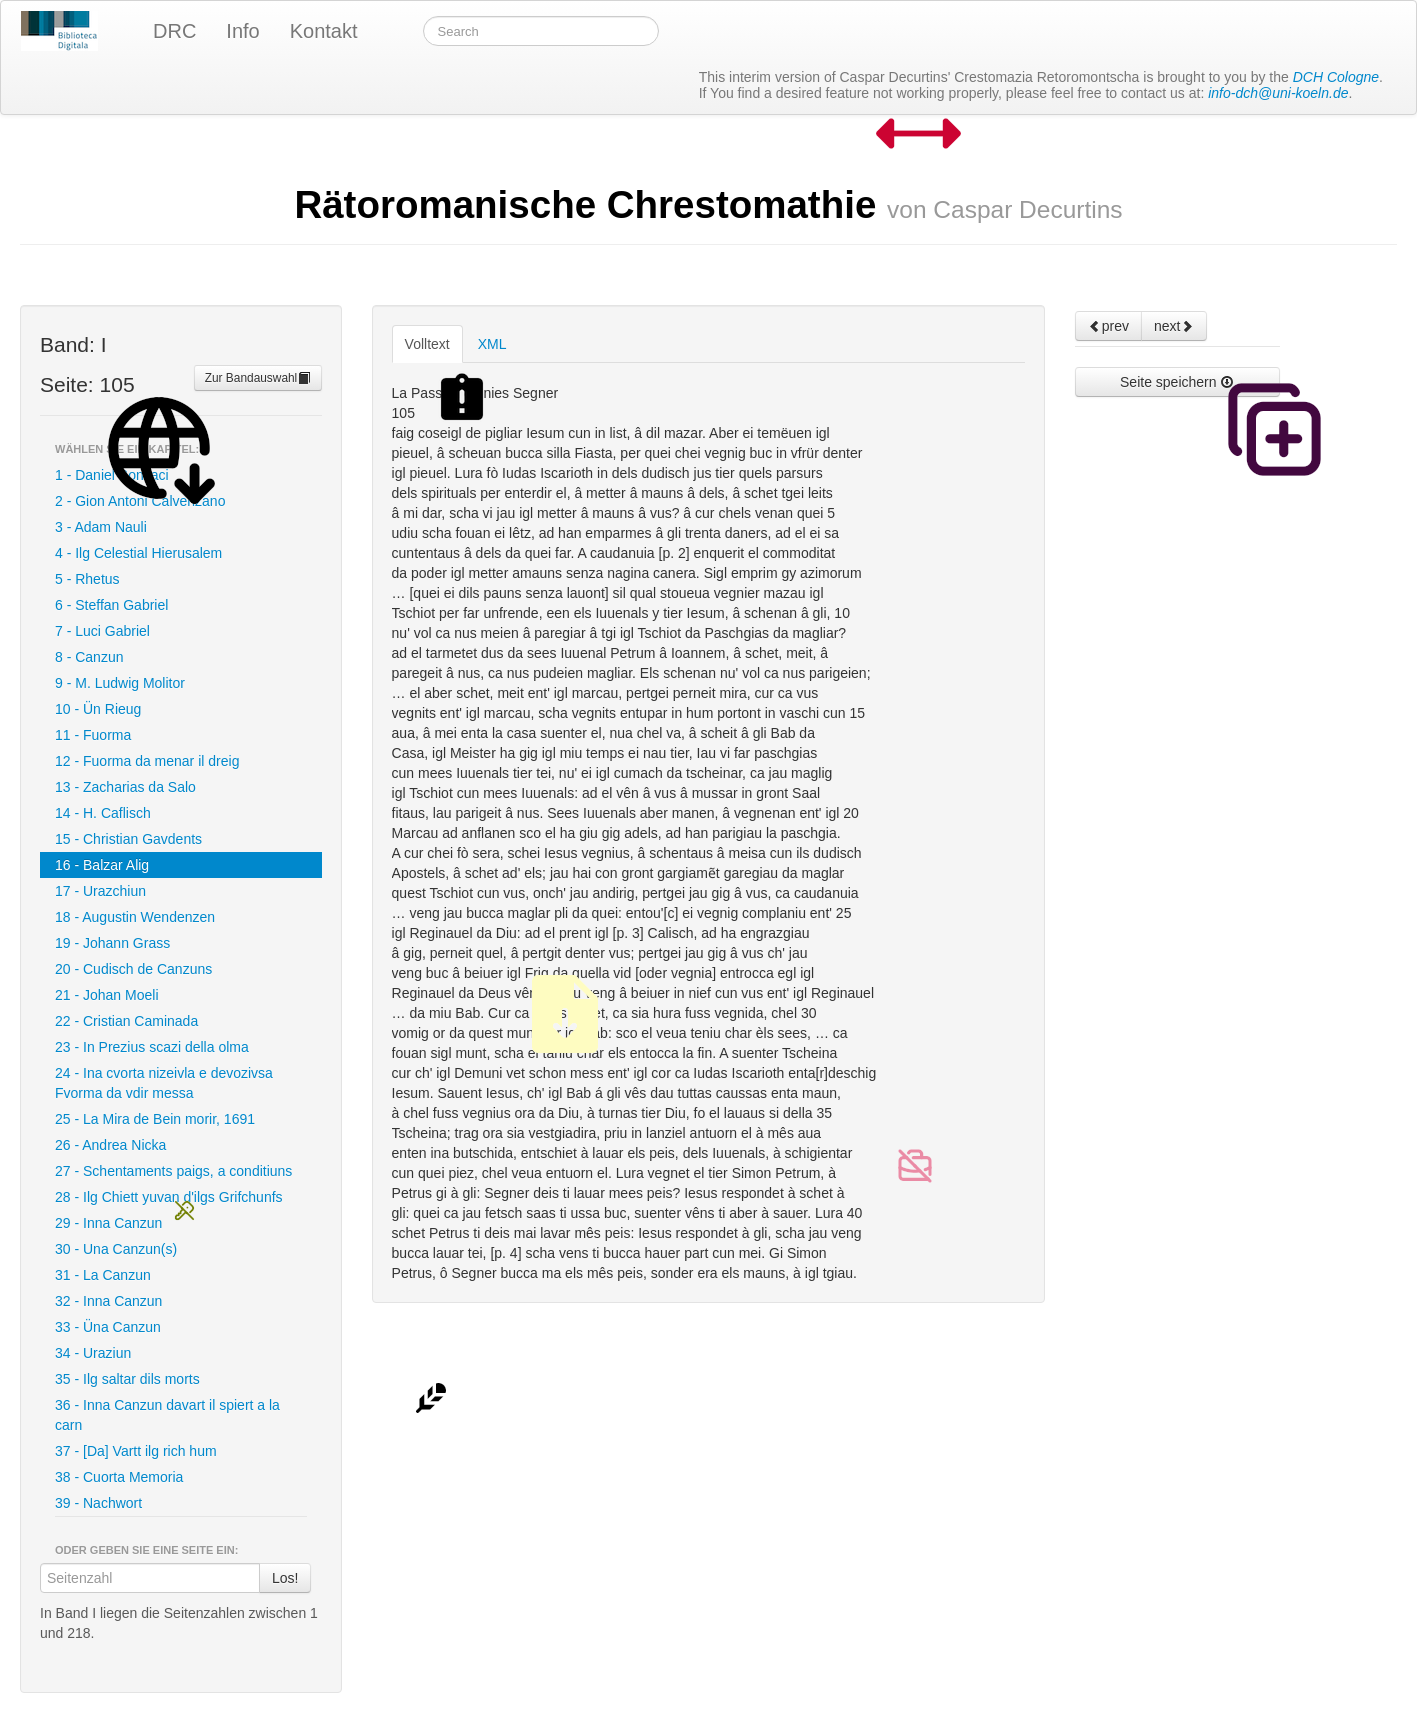  I want to click on view overdue or late assignments, so click(462, 399).